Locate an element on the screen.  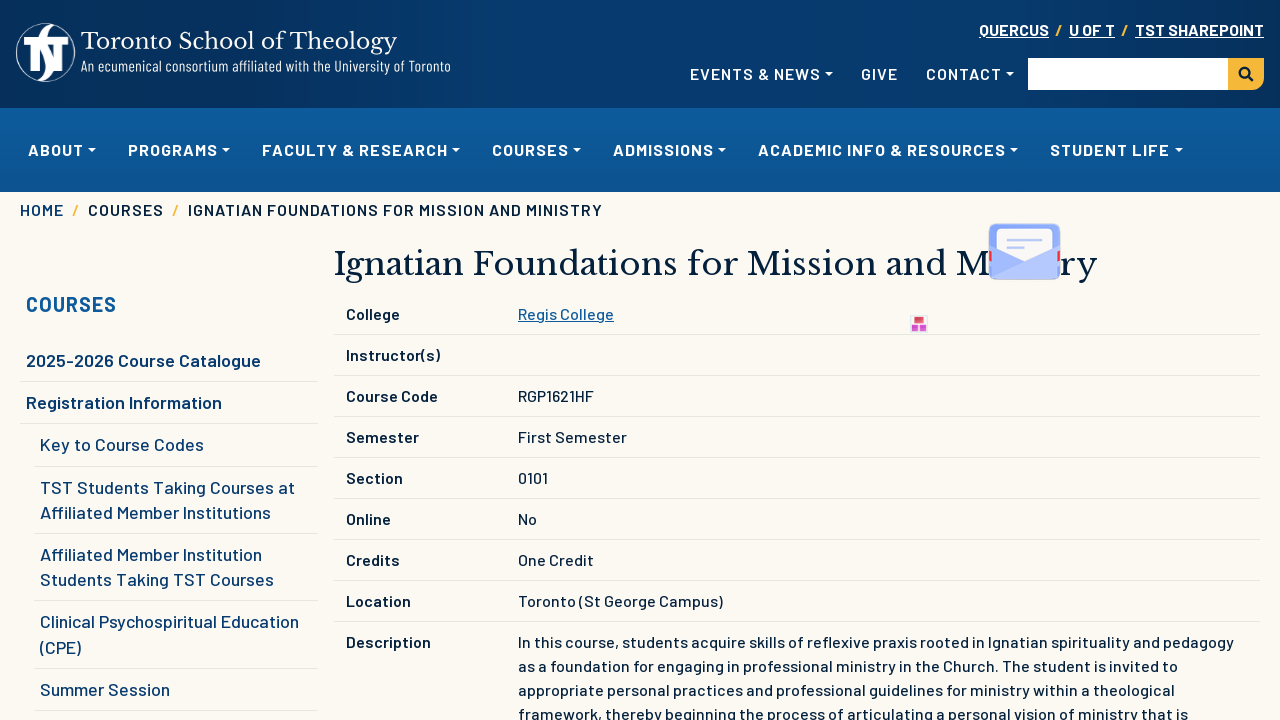
select all items in the current view is located at coordinates (919, 324).